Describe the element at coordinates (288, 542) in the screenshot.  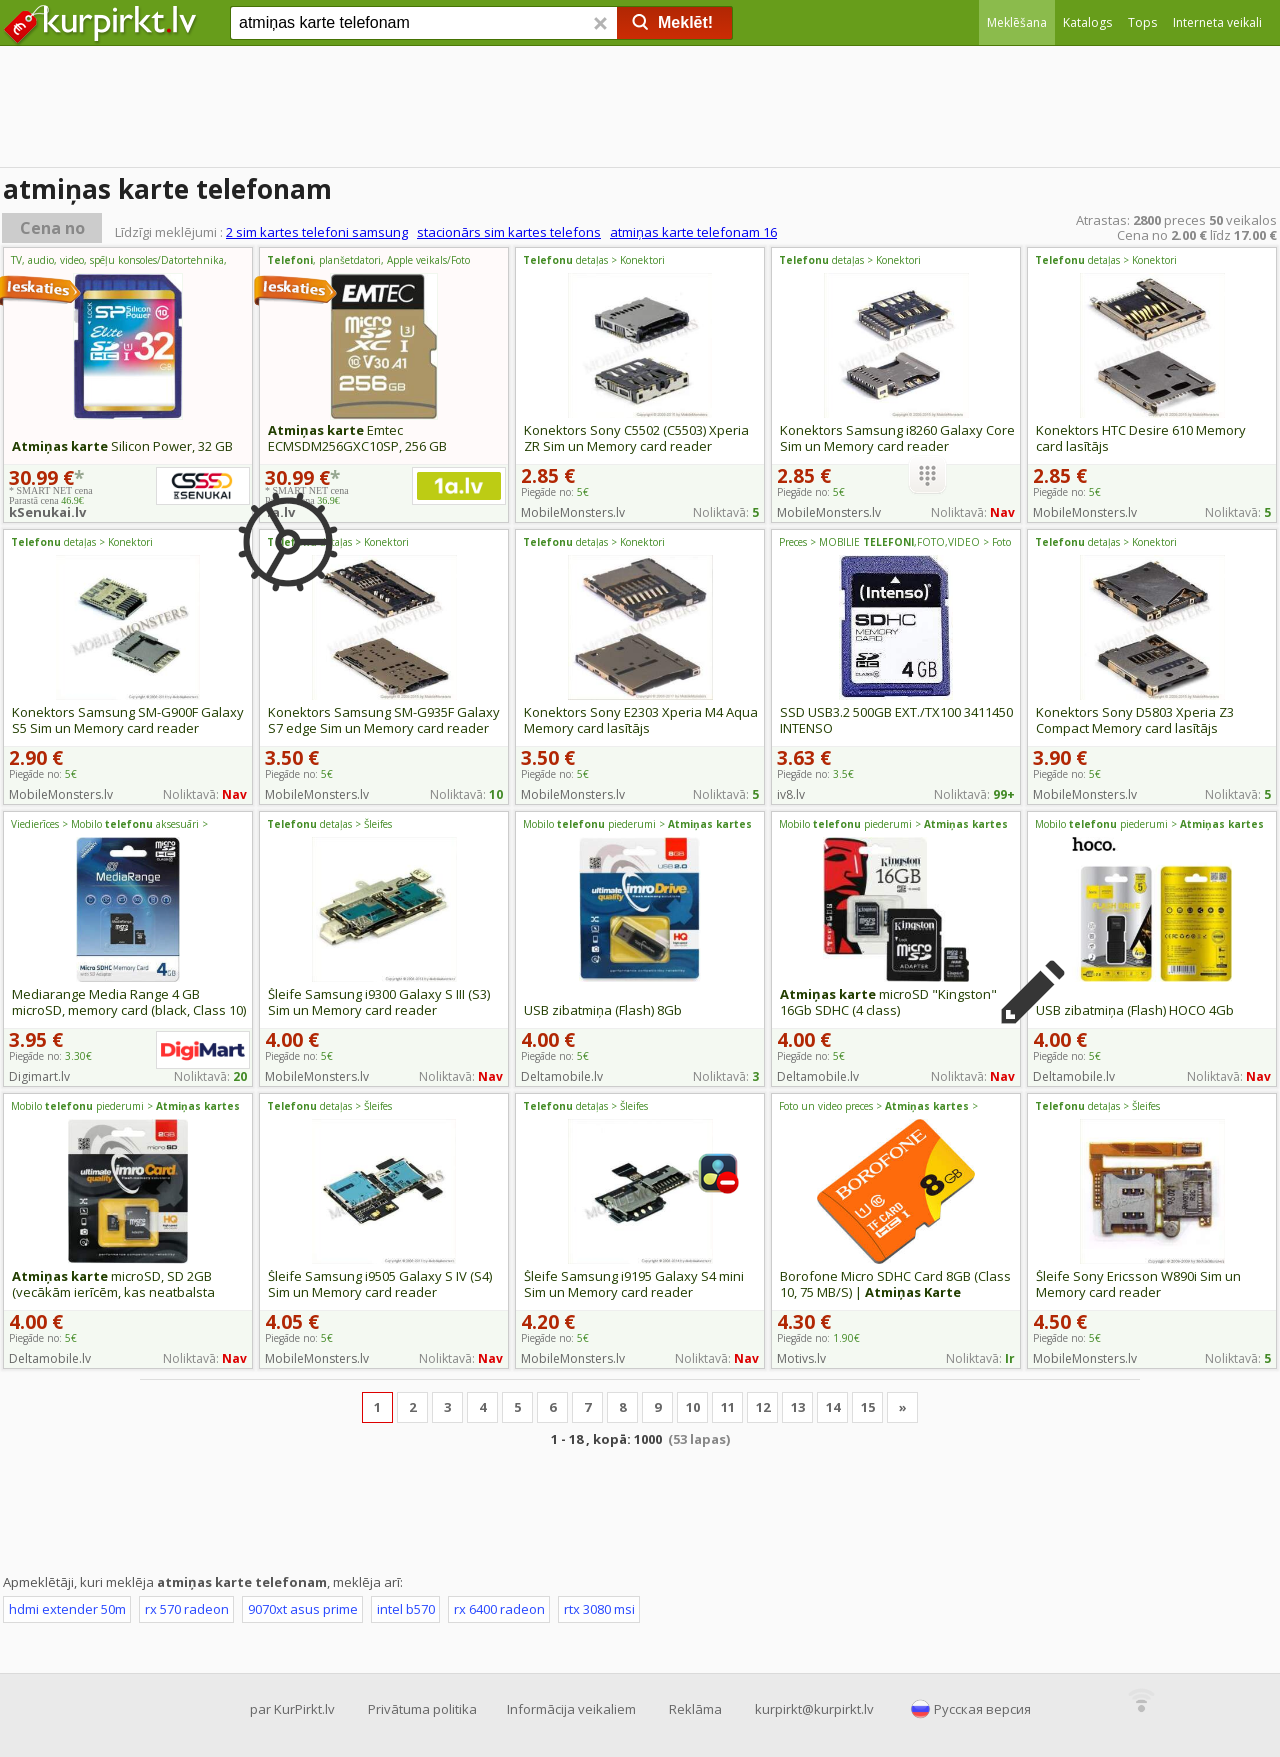
I see `access system settings and preferences` at that location.